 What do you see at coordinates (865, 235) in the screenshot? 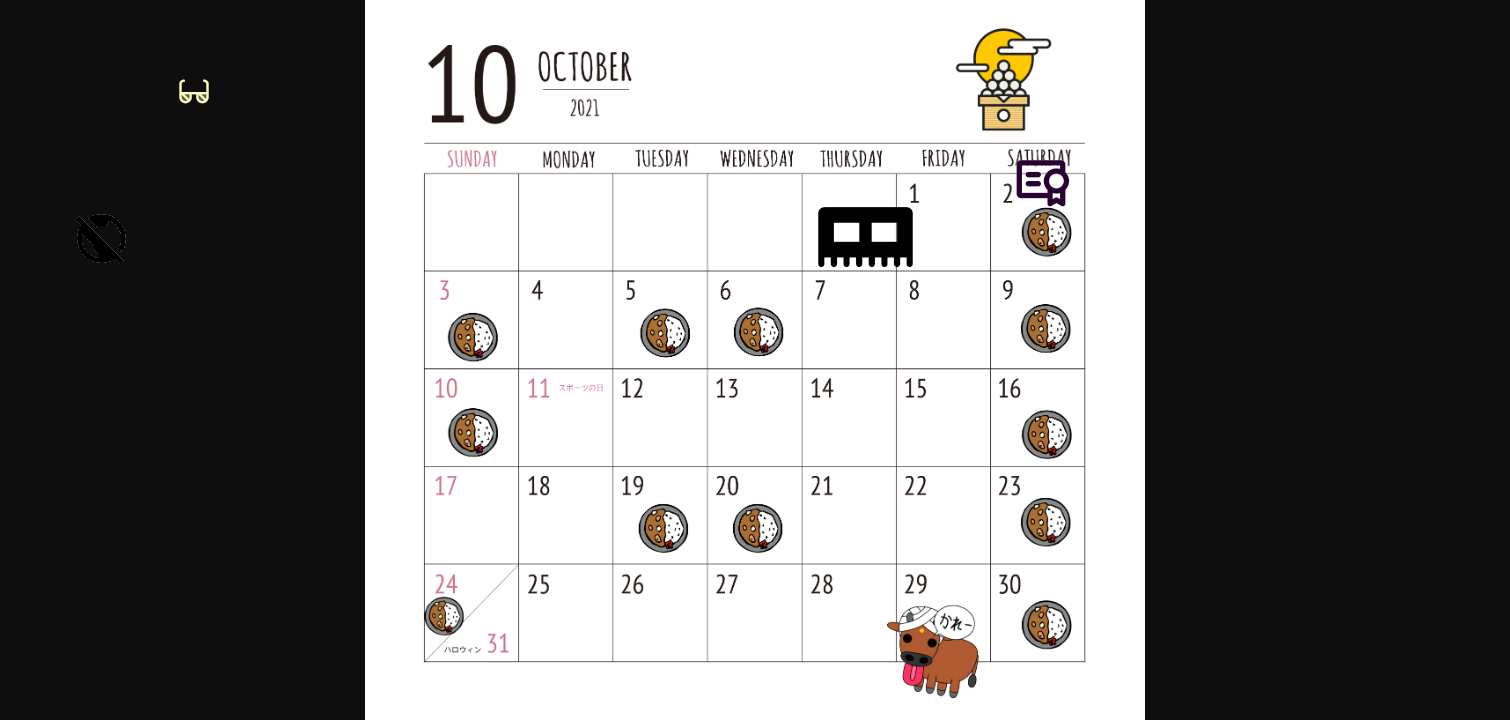
I see `view device memory or RAM usage` at bounding box center [865, 235].